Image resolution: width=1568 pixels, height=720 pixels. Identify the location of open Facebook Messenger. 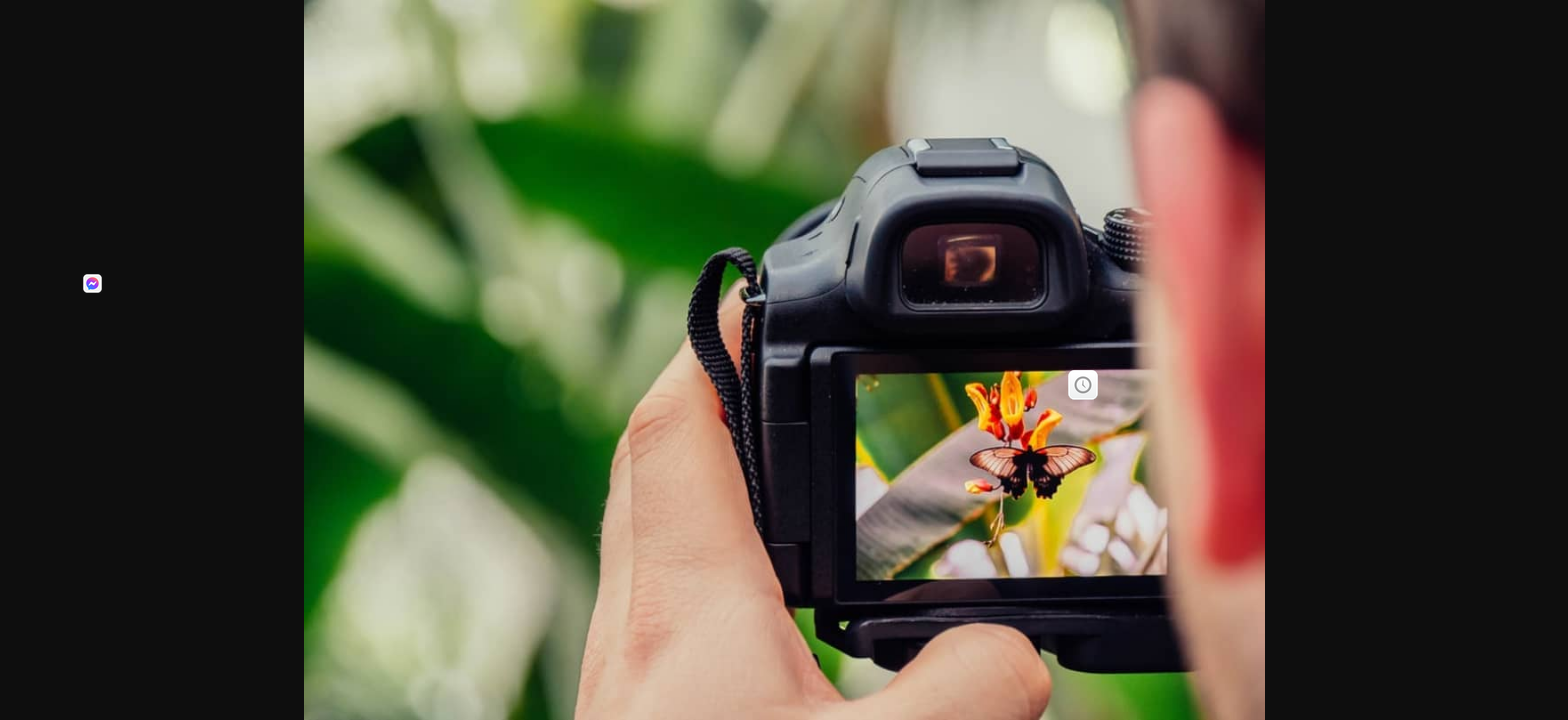
(92, 283).